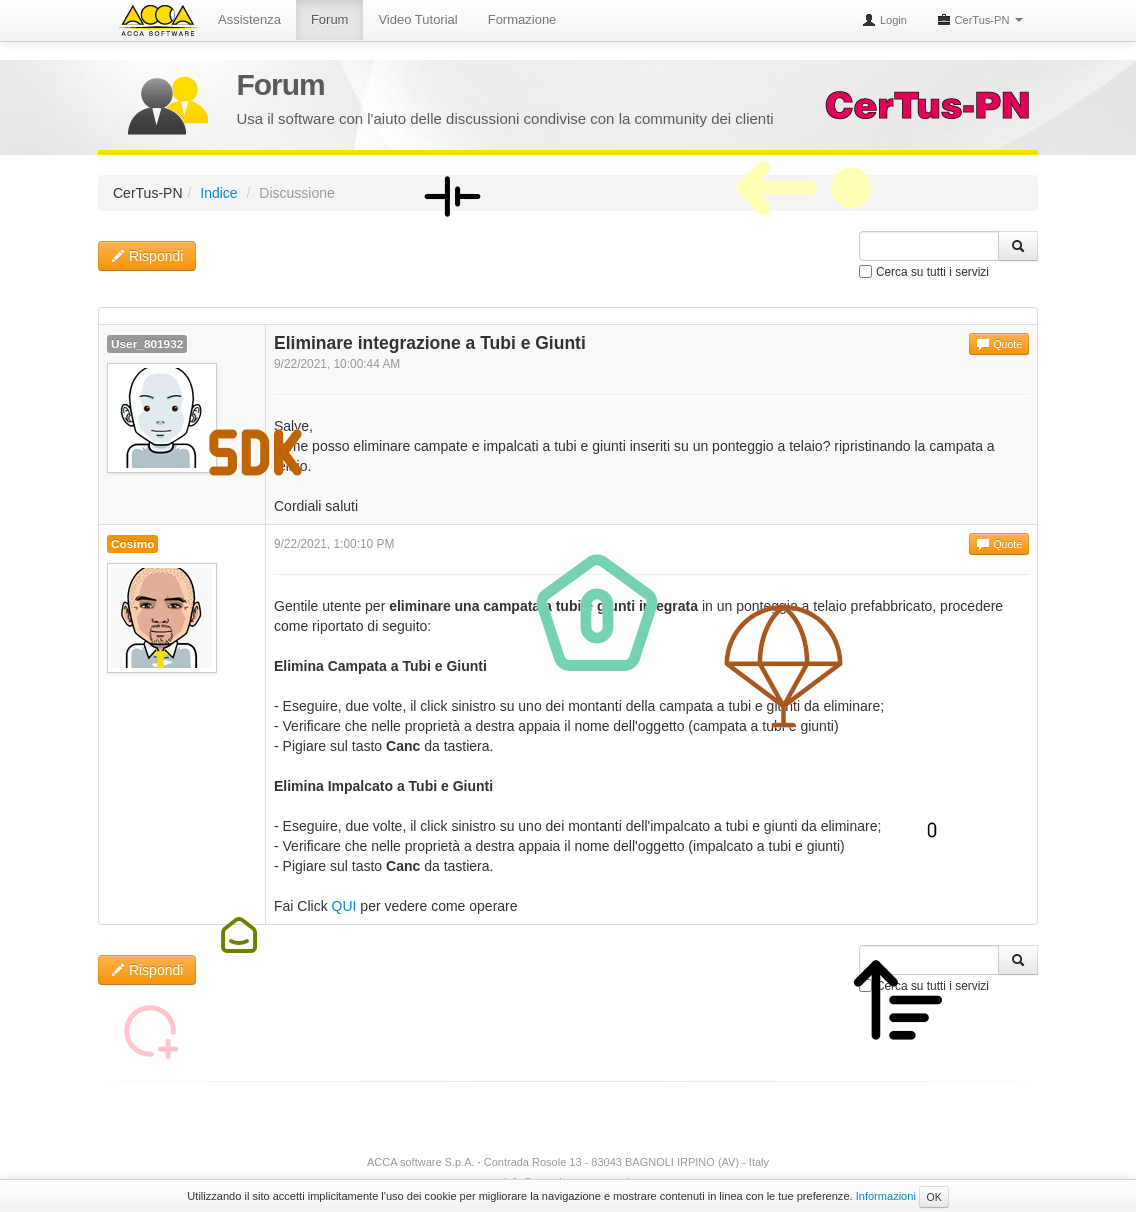 The width and height of the screenshot is (1136, 1212). I want to click on move selected item to the left, so click(804, 188).